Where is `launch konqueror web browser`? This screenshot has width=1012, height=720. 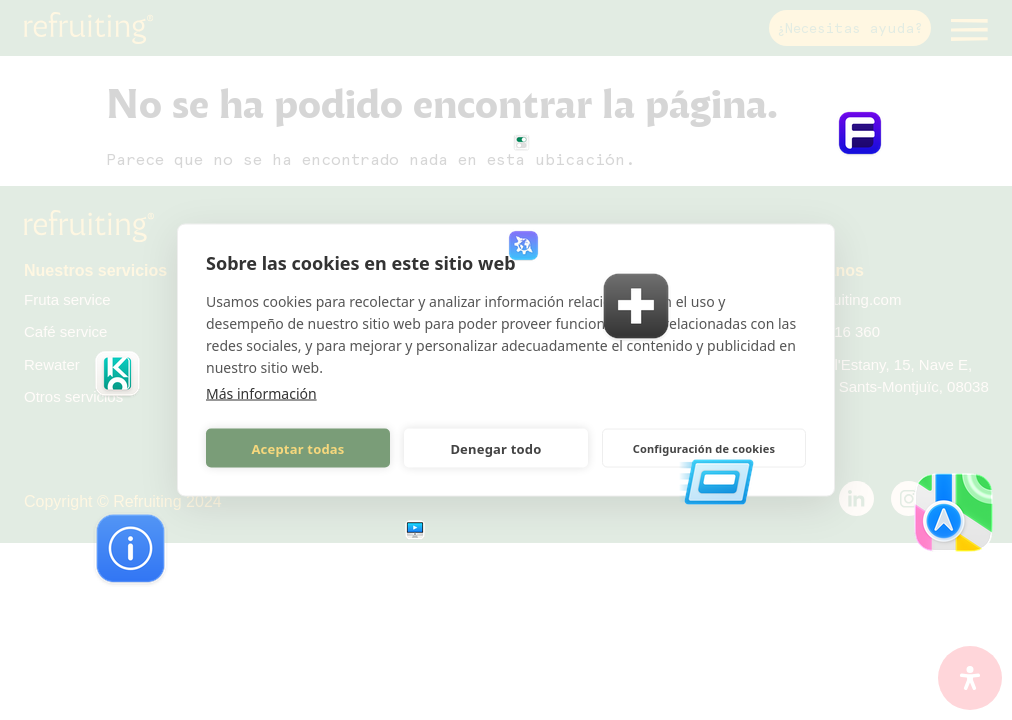 launch konqueror web browser is located at coordinates (523, 245).